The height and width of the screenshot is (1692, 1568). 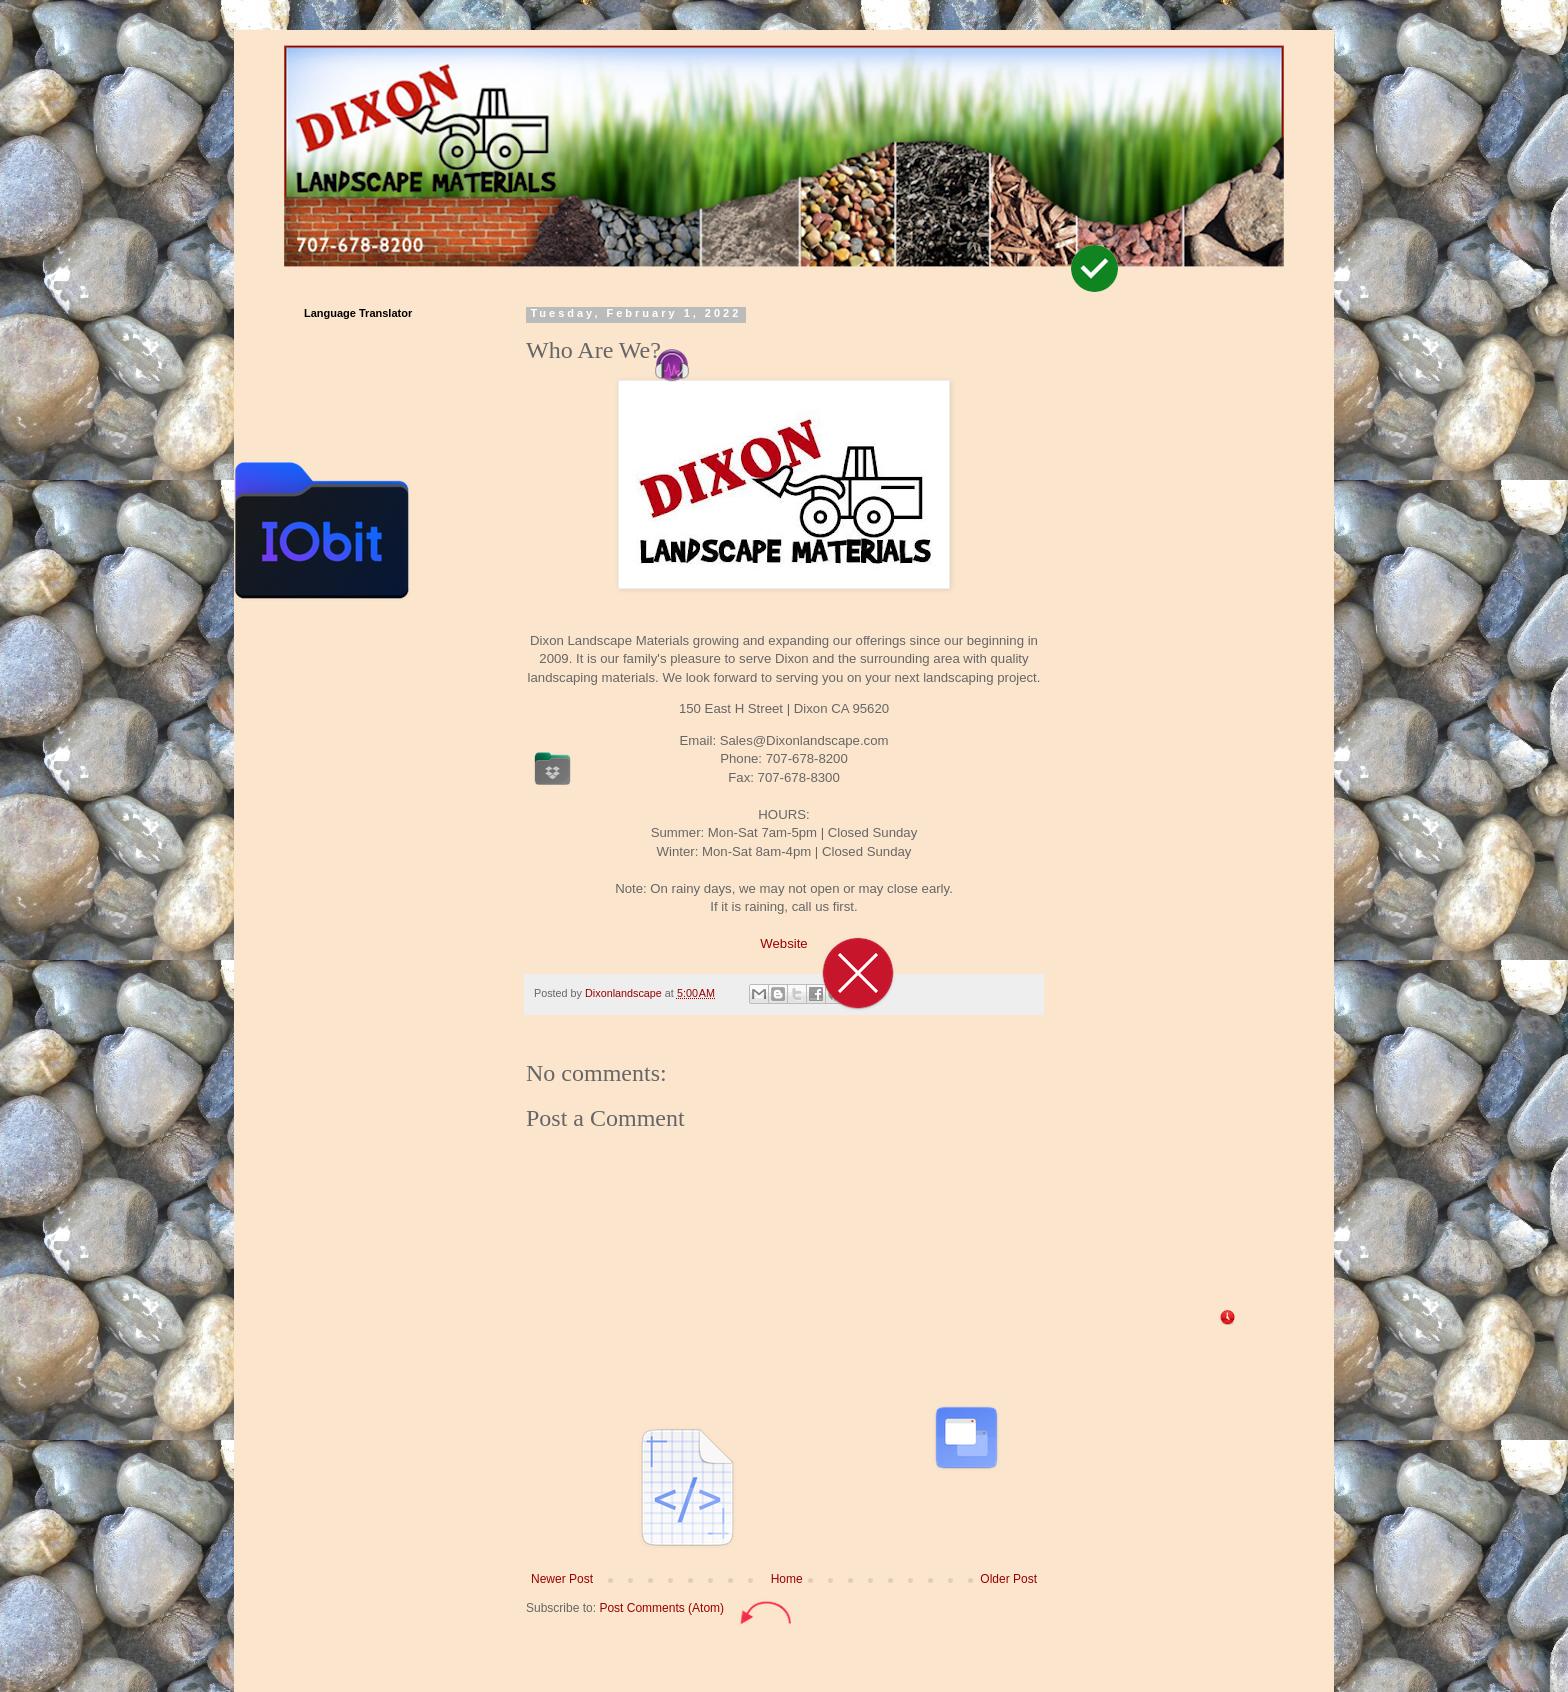 I want to click on confirm or approve an action, so click(x=1094, y=268).